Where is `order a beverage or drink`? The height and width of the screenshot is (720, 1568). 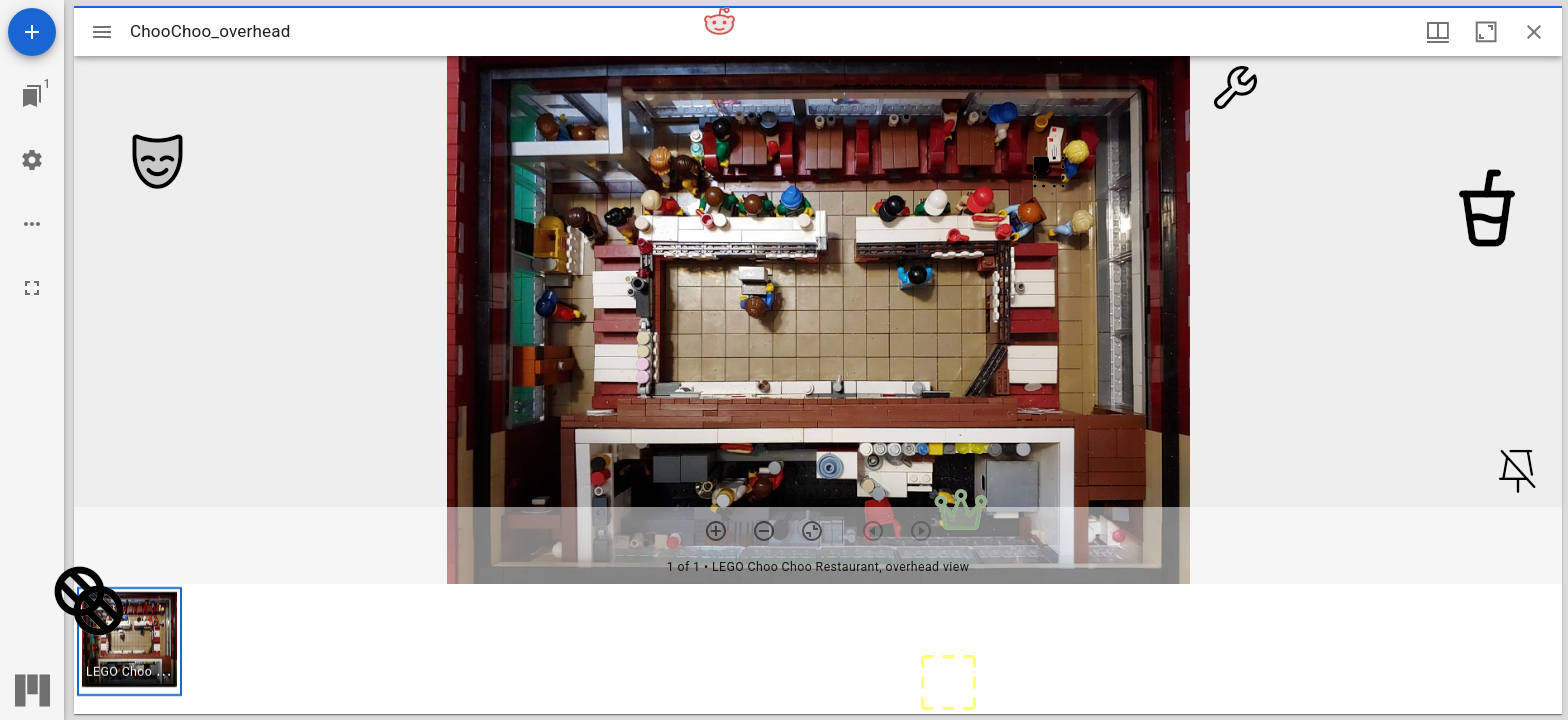
order a beverage or drink is located at coordinates (1487, 208).